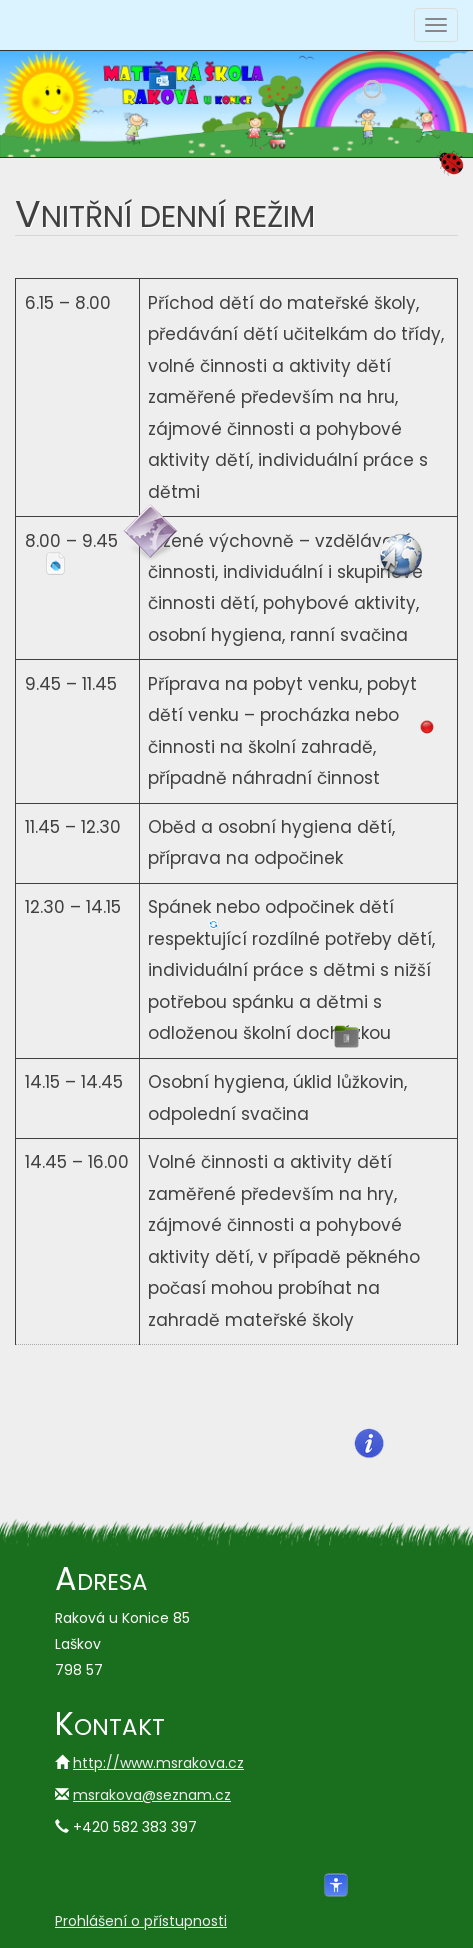 This screenshot has height=1948, width=473. Describe the element at coordinates (151, 532) in the screenshot. I see `indicates an executable program file` at that location.